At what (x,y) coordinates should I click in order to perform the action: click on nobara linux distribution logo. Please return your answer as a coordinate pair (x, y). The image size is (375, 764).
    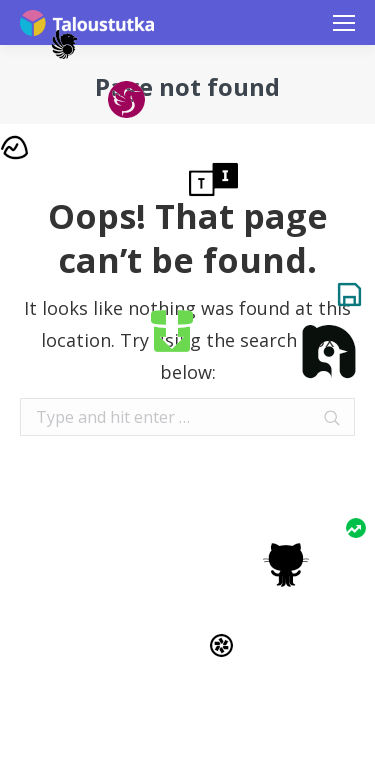
    Looking at the image, I should click on (329, 352).